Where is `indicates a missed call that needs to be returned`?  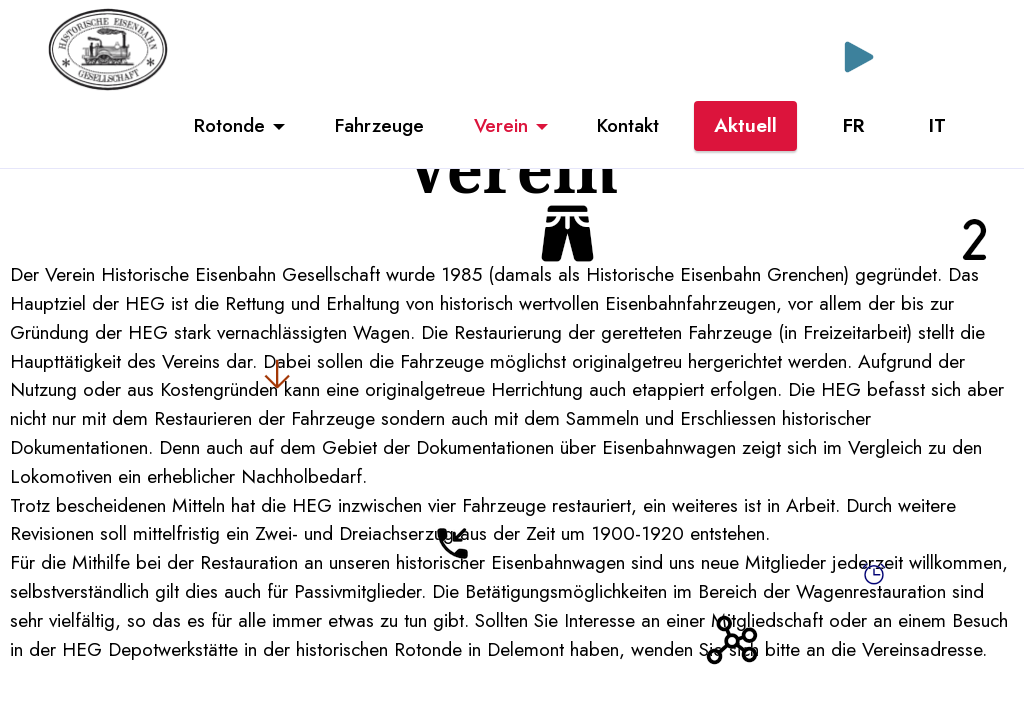 indicates a missed call that needs to be returned is located at coordinates (452, 543).